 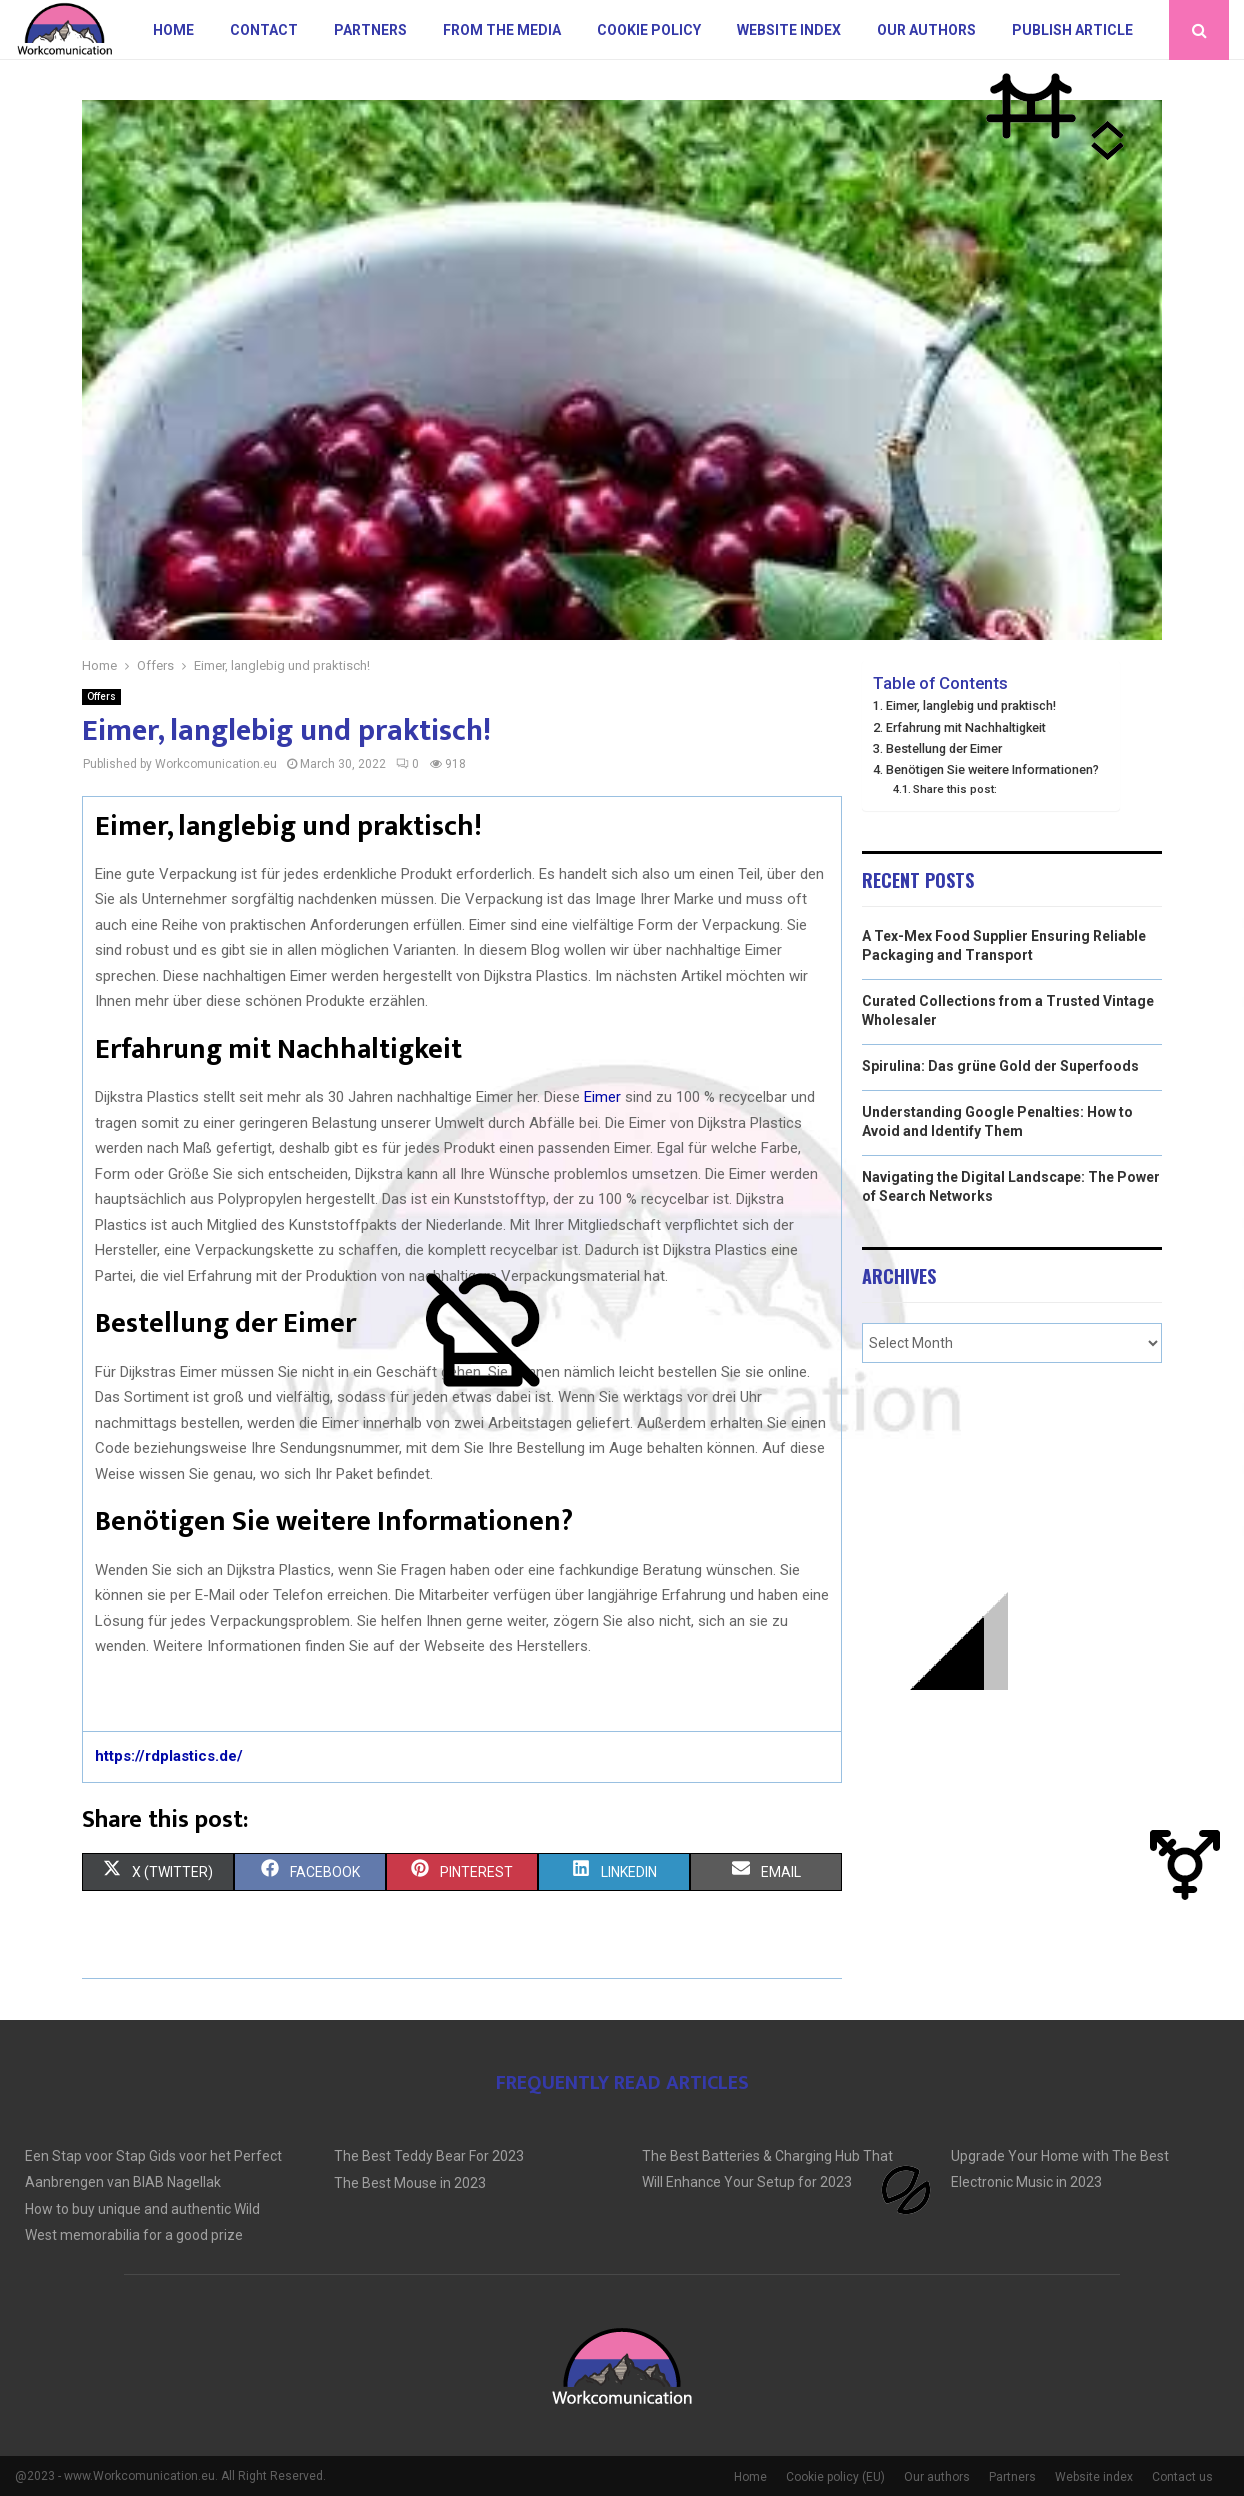 What do you see at coordinates (959, 1641) in the screenshot?
I see `indicates moderate cellular signal strength` at bounding box center [959, 1641].